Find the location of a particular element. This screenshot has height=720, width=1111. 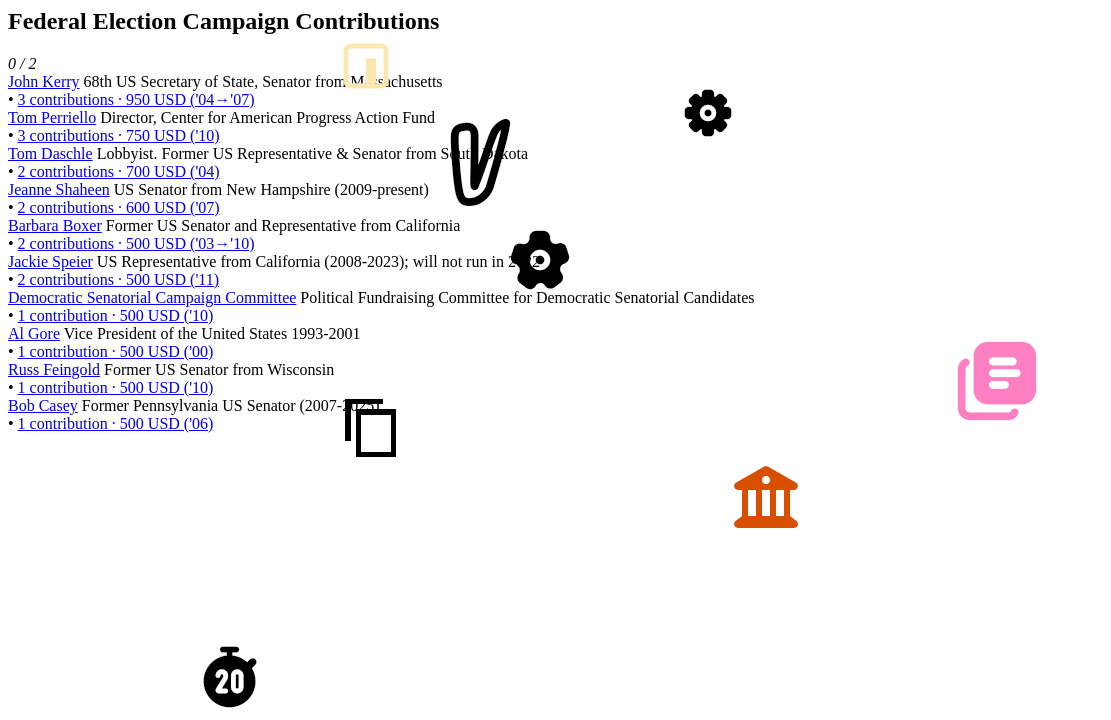

npm package manager logo is located at coordinates (366, 66).